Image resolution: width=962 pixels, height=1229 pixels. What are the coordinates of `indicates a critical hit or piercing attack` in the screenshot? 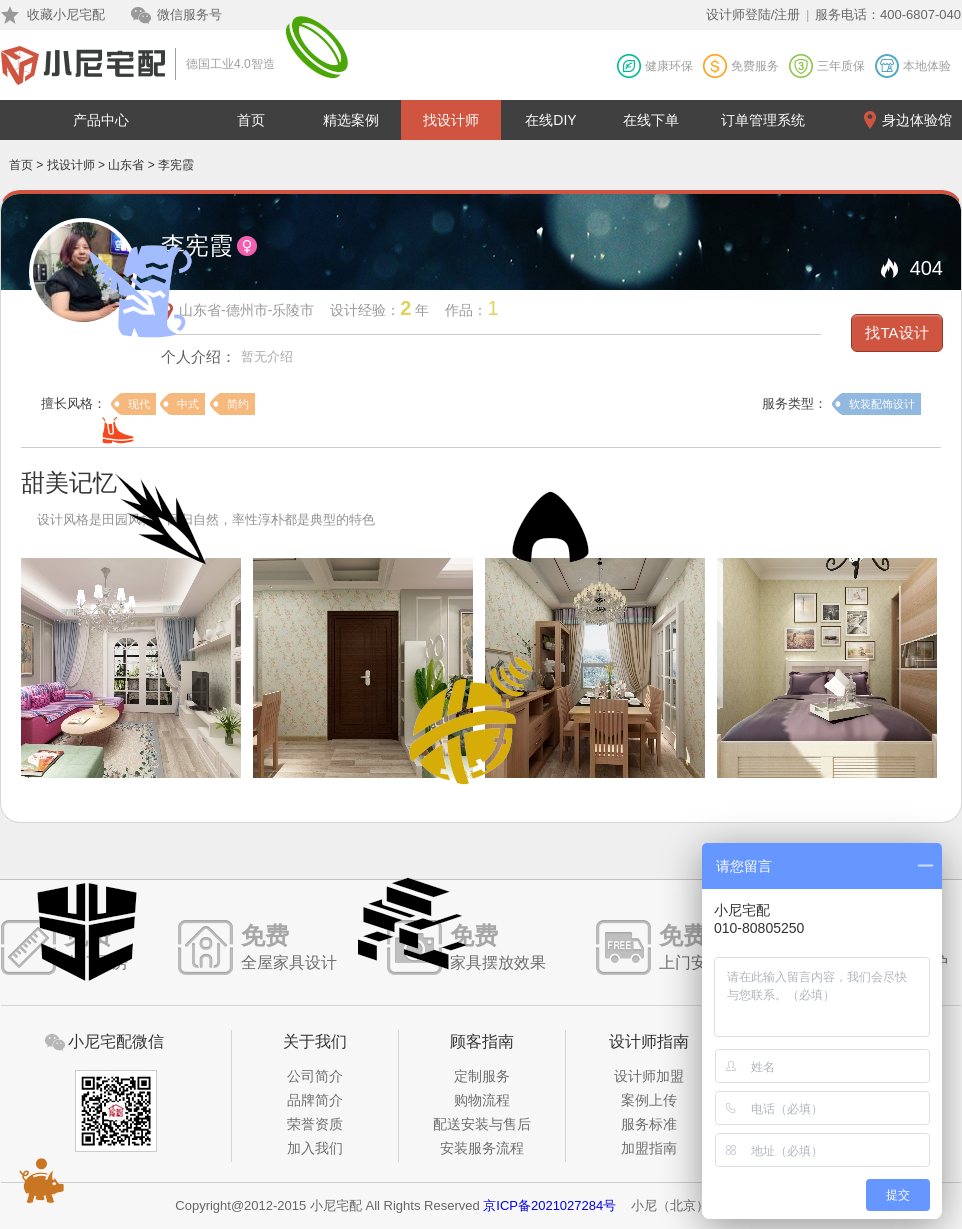 It's located at (160, 519).